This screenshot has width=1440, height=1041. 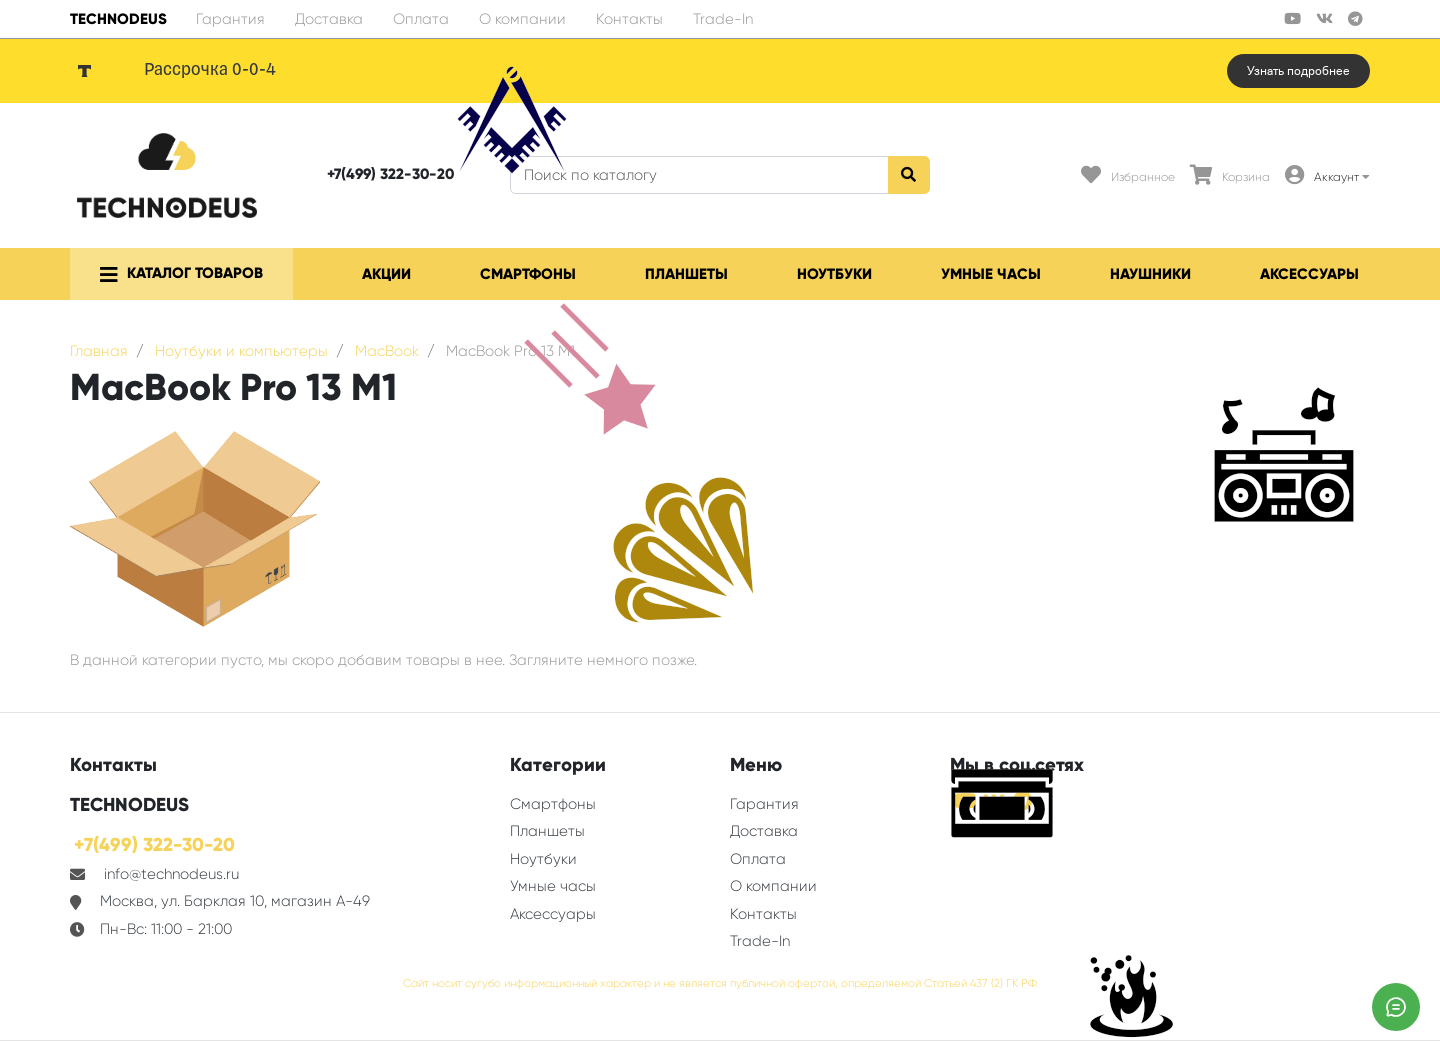 I want to click on select claw or slash attack ability, so click(x=685, y=550).